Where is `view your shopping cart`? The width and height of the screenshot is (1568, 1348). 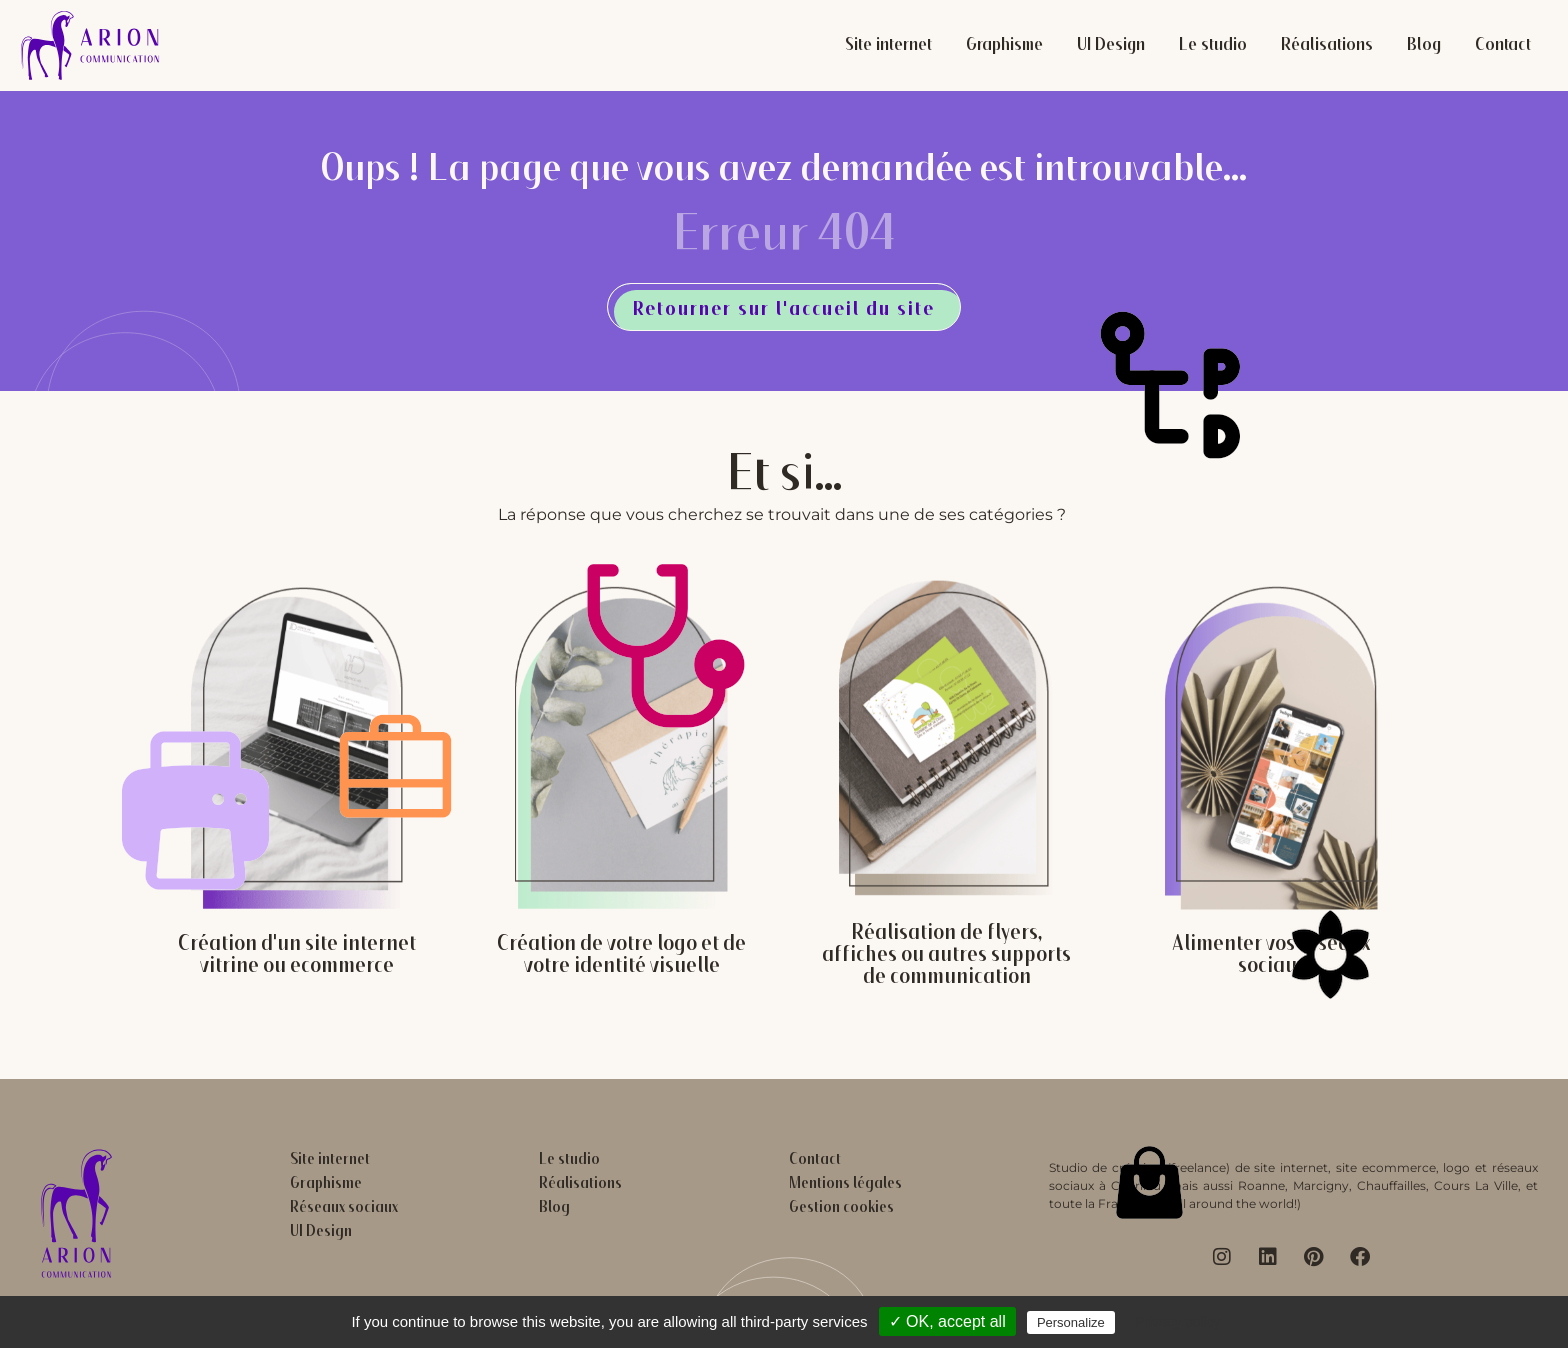
view your shopping cart is located at coordinates (1149, 1182).